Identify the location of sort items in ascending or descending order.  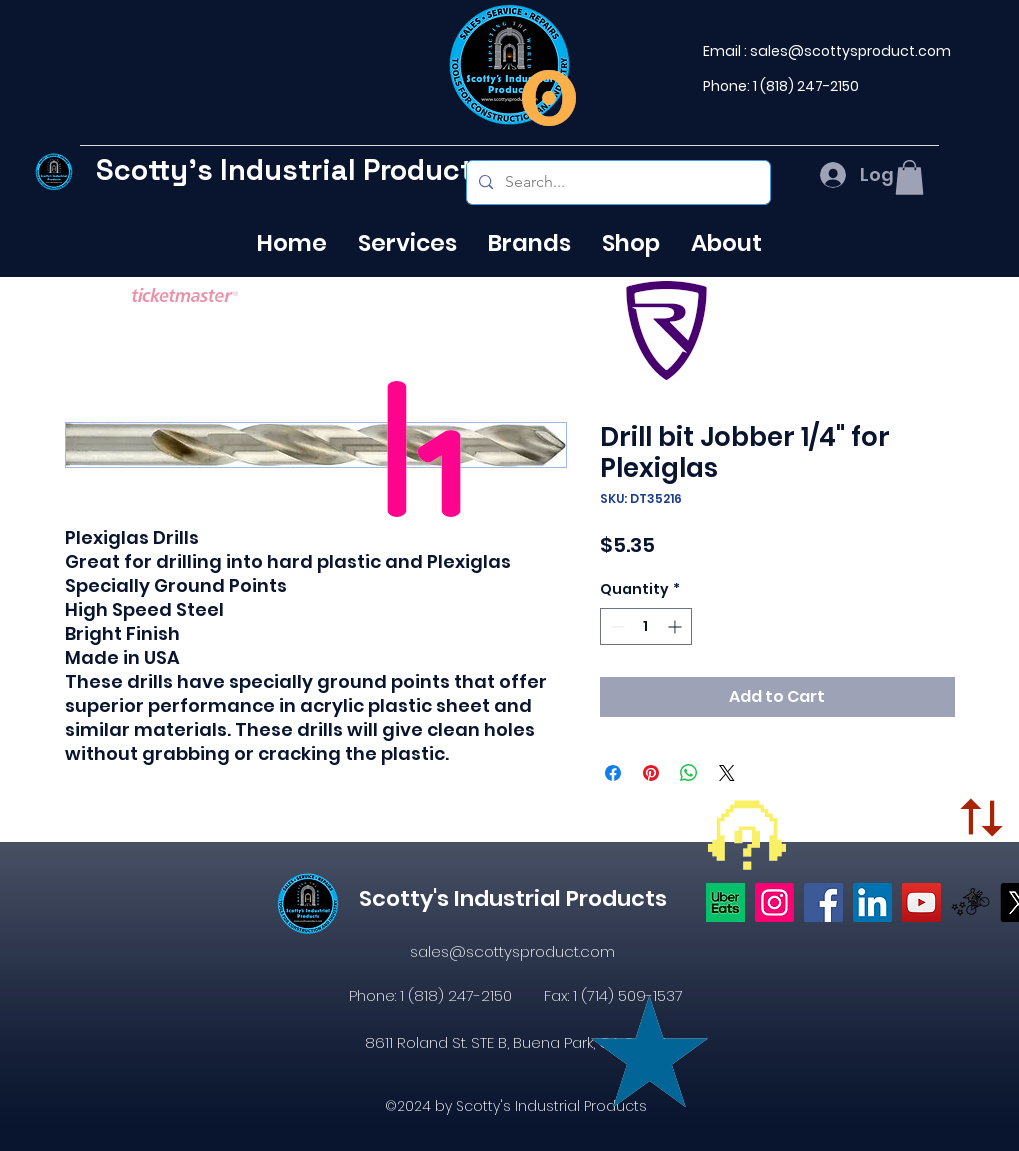
(981, 817).